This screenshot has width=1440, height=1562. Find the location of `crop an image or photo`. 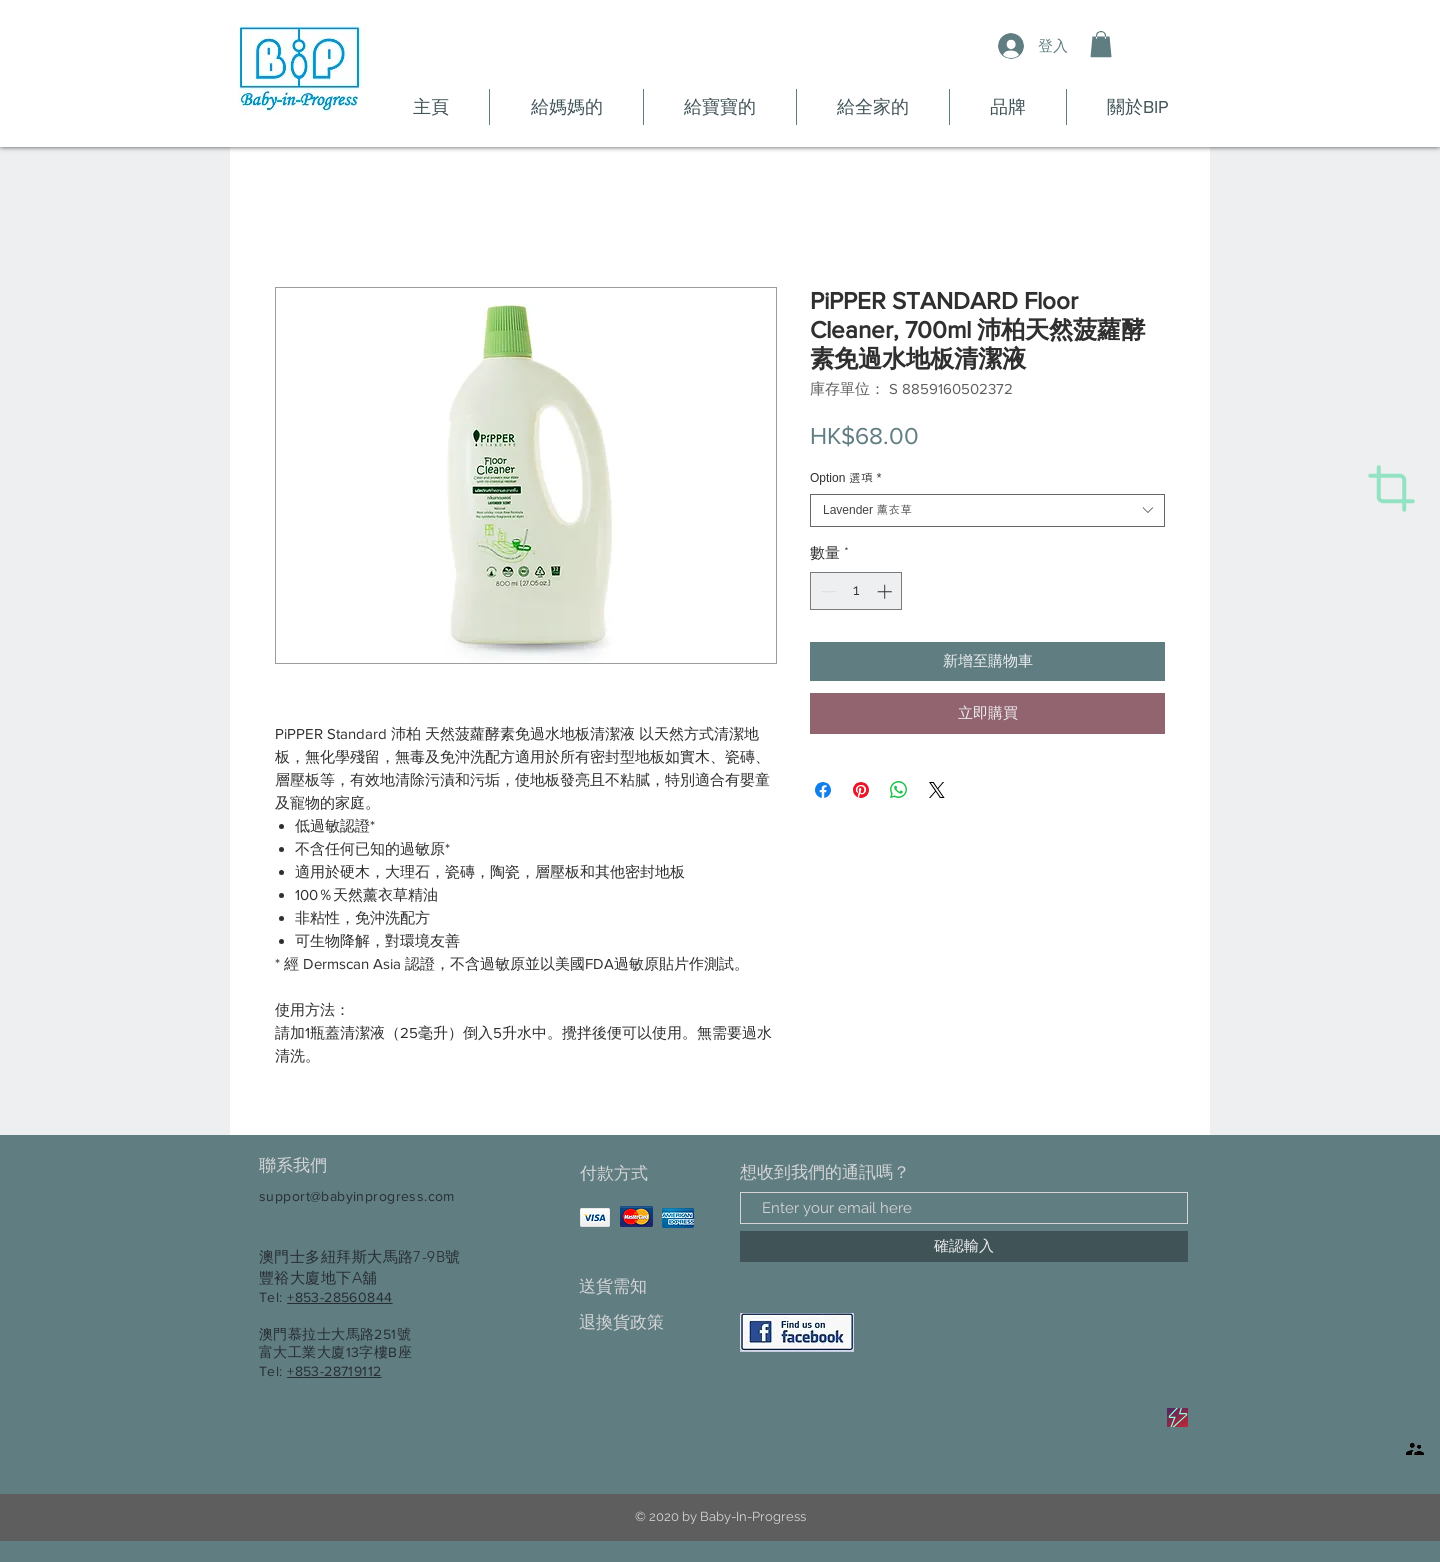

crop an image or photo is located at coordinates (1391, 488).